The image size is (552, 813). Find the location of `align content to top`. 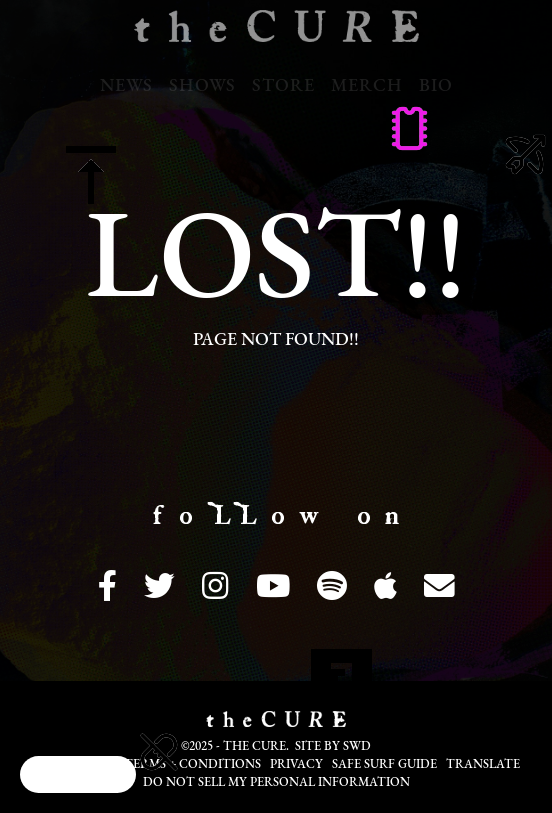

align content to top is located at coordinates (91, 175).